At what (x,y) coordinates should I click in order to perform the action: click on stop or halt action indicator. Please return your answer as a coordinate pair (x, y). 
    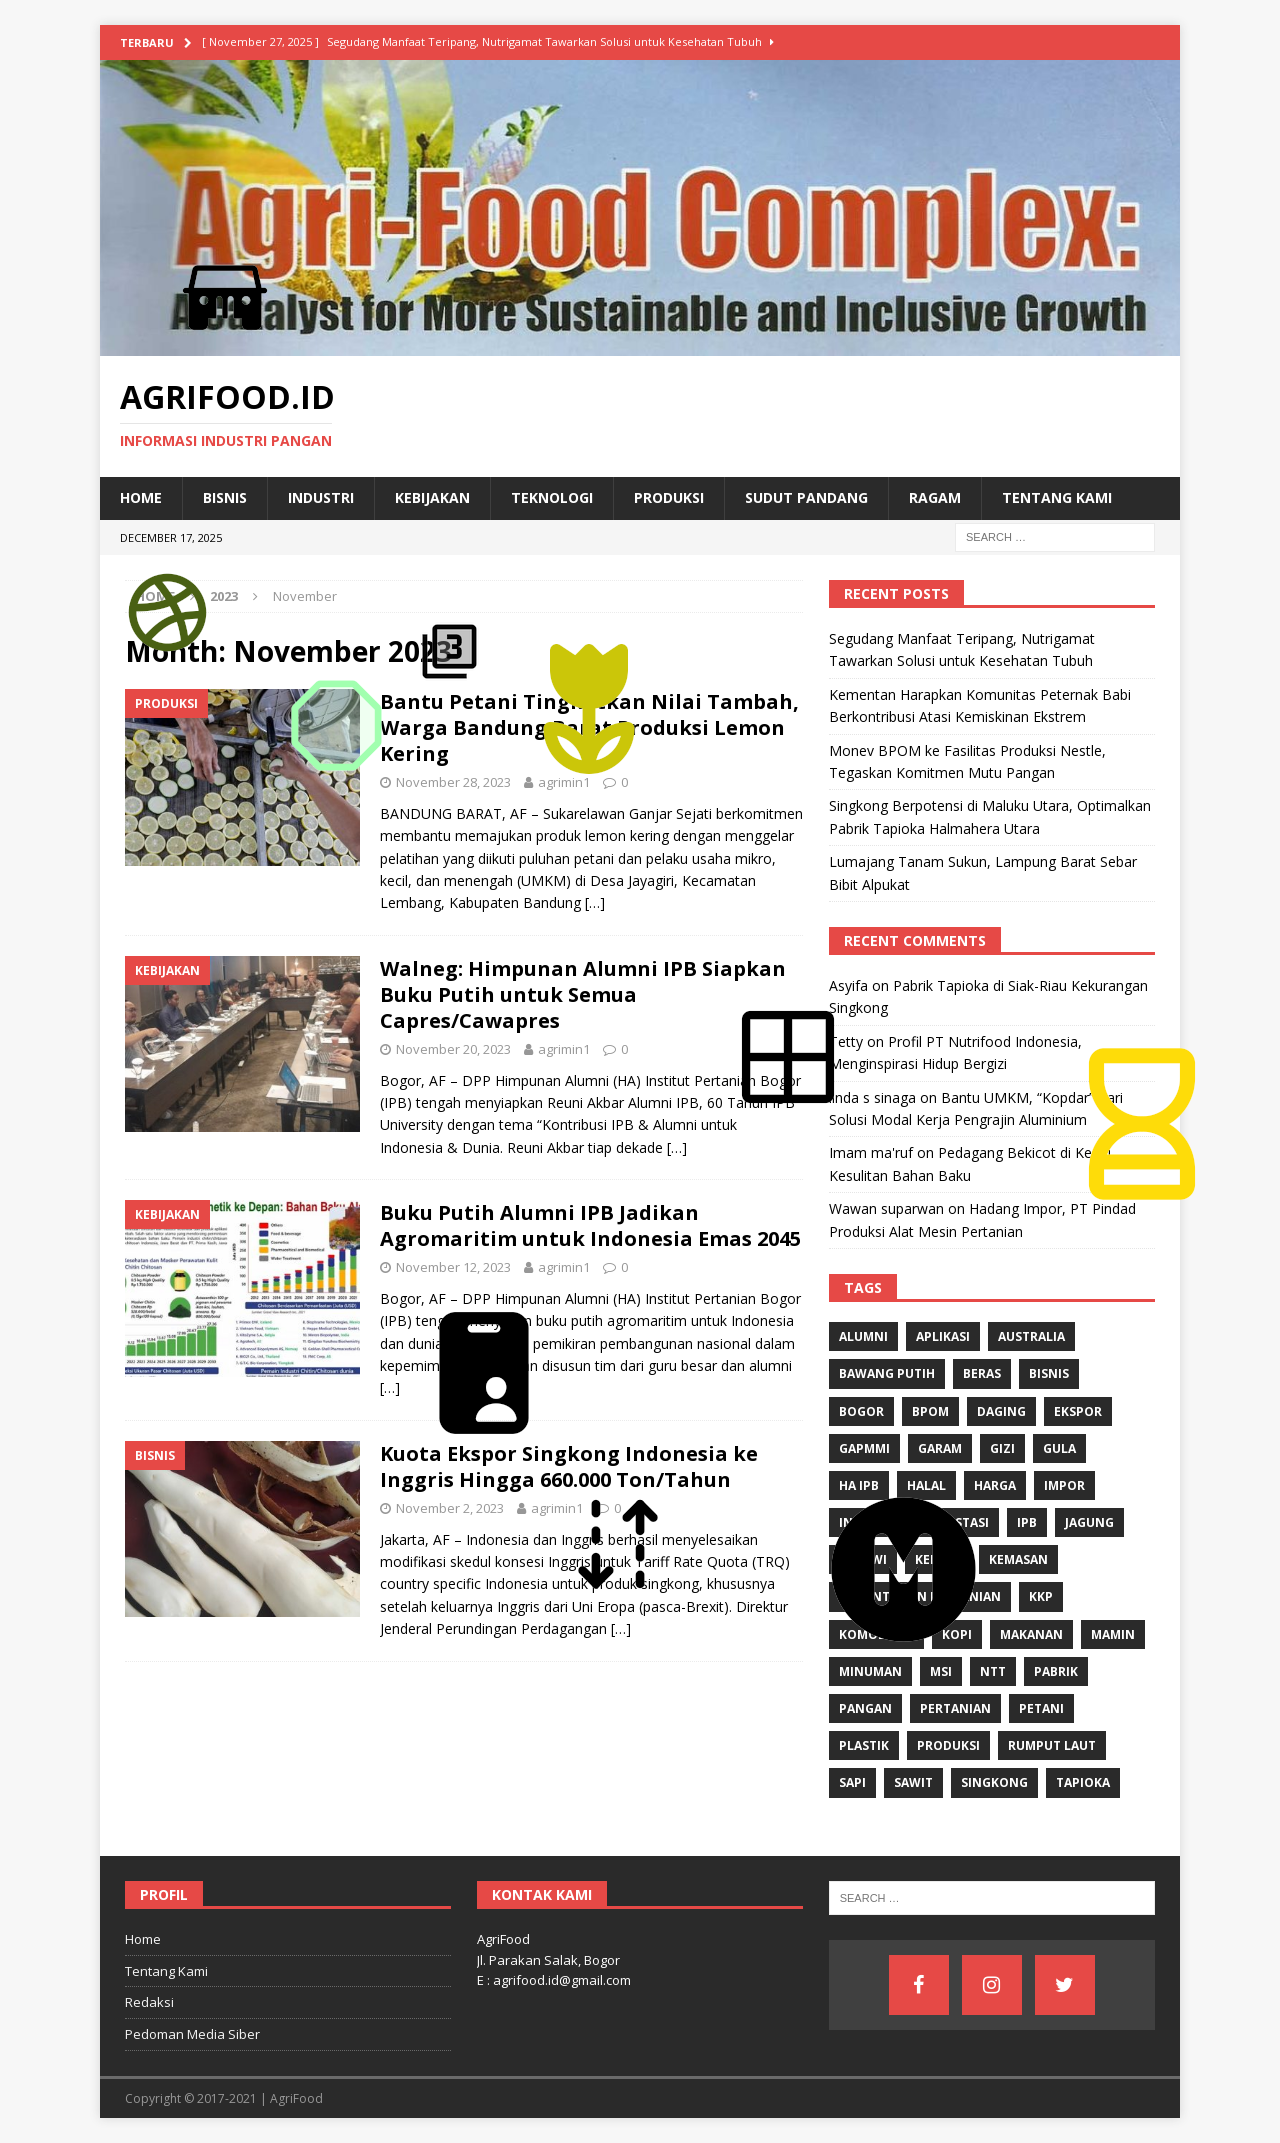
    Looking at the image, I should click on (336, 725).